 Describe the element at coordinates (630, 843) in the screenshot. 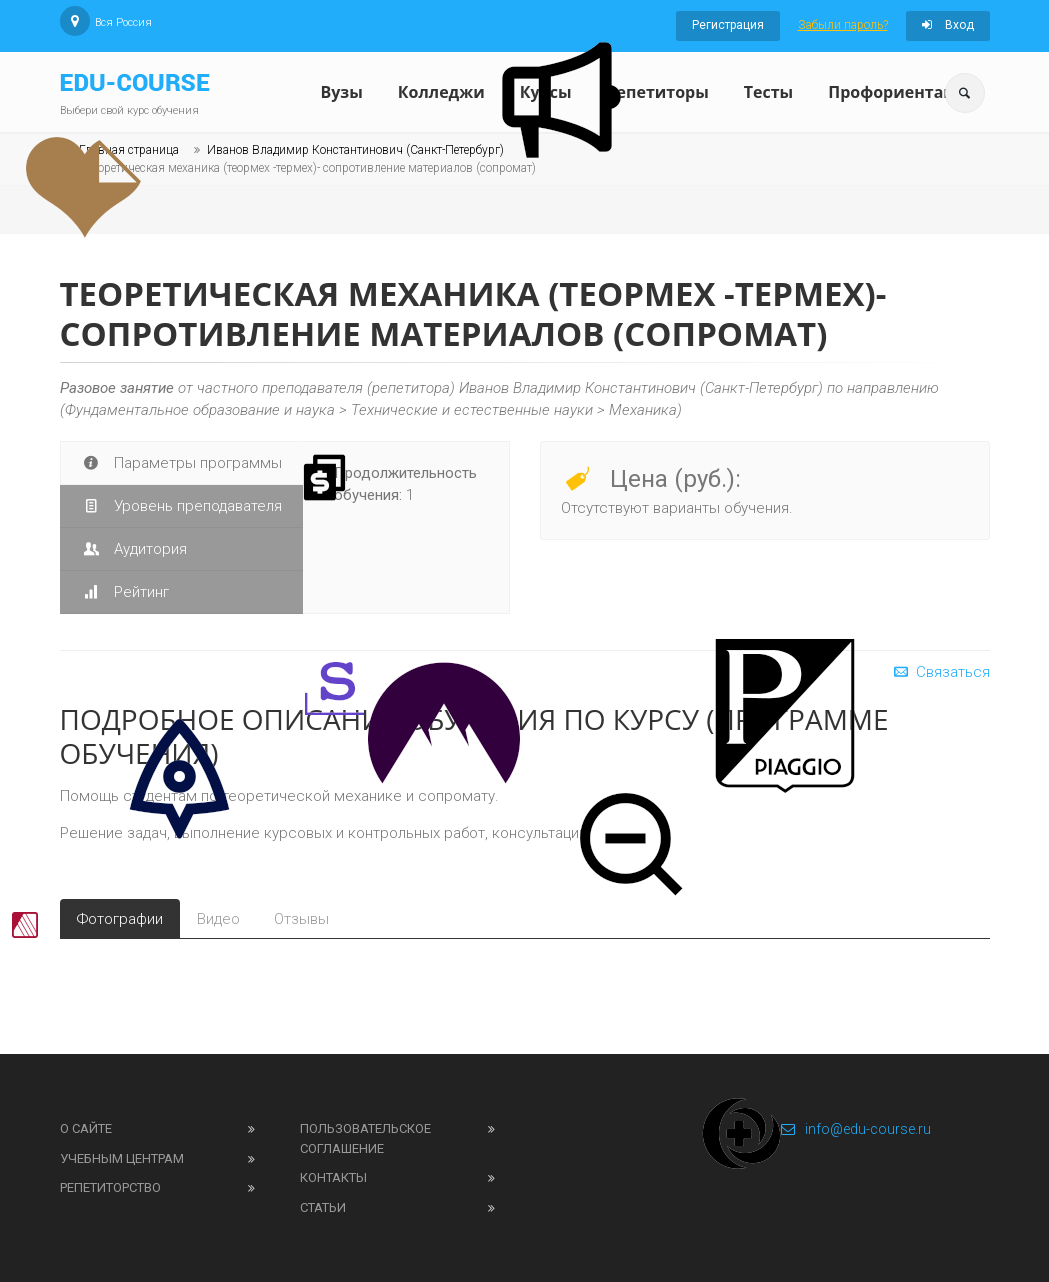

I see `zoom out to see more content` at that location.